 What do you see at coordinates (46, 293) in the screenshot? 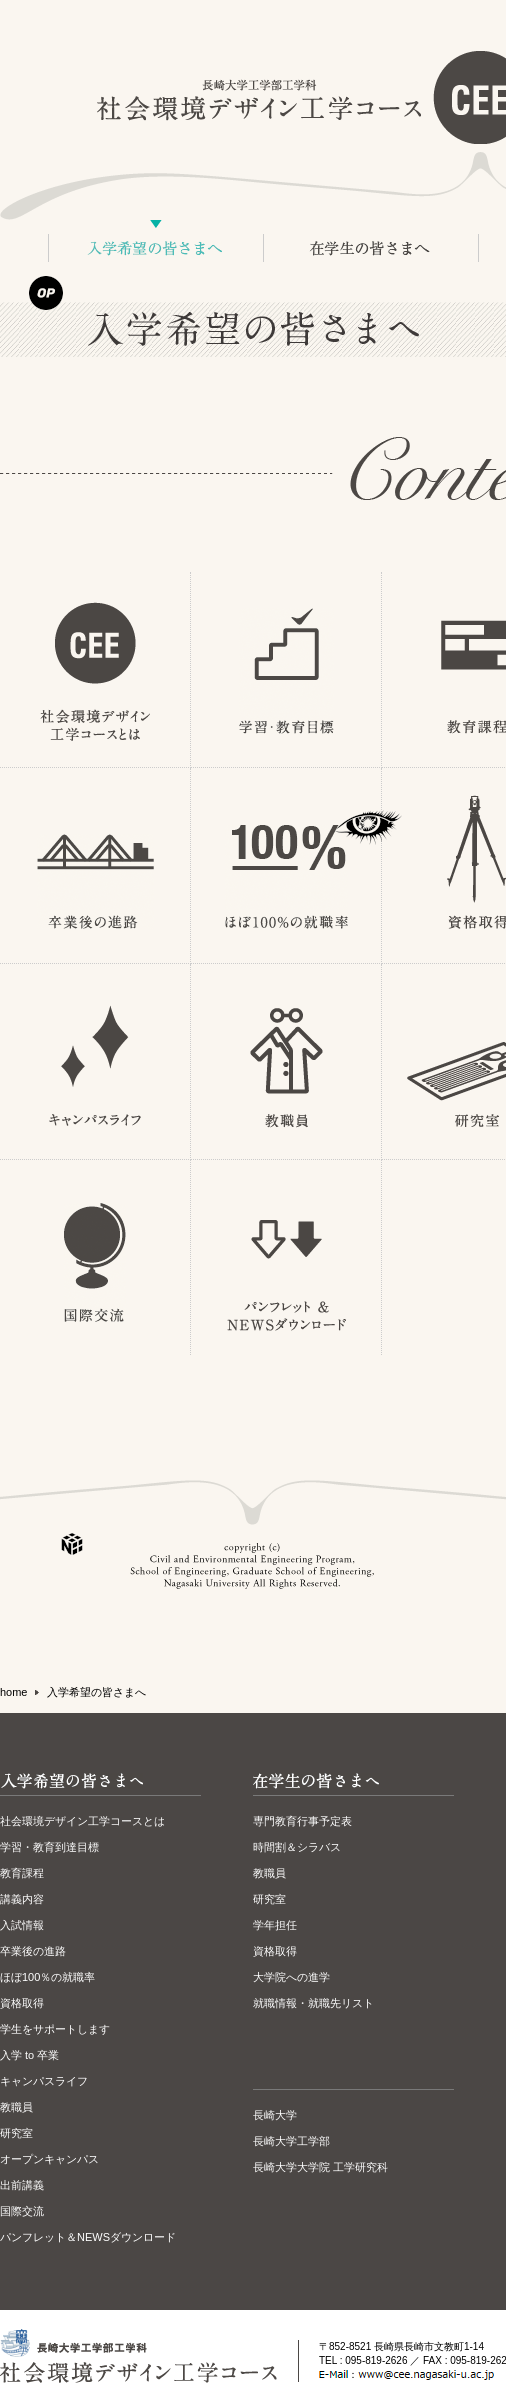
I see `optimism blockchain network logo` at bounding box center [46, 293].